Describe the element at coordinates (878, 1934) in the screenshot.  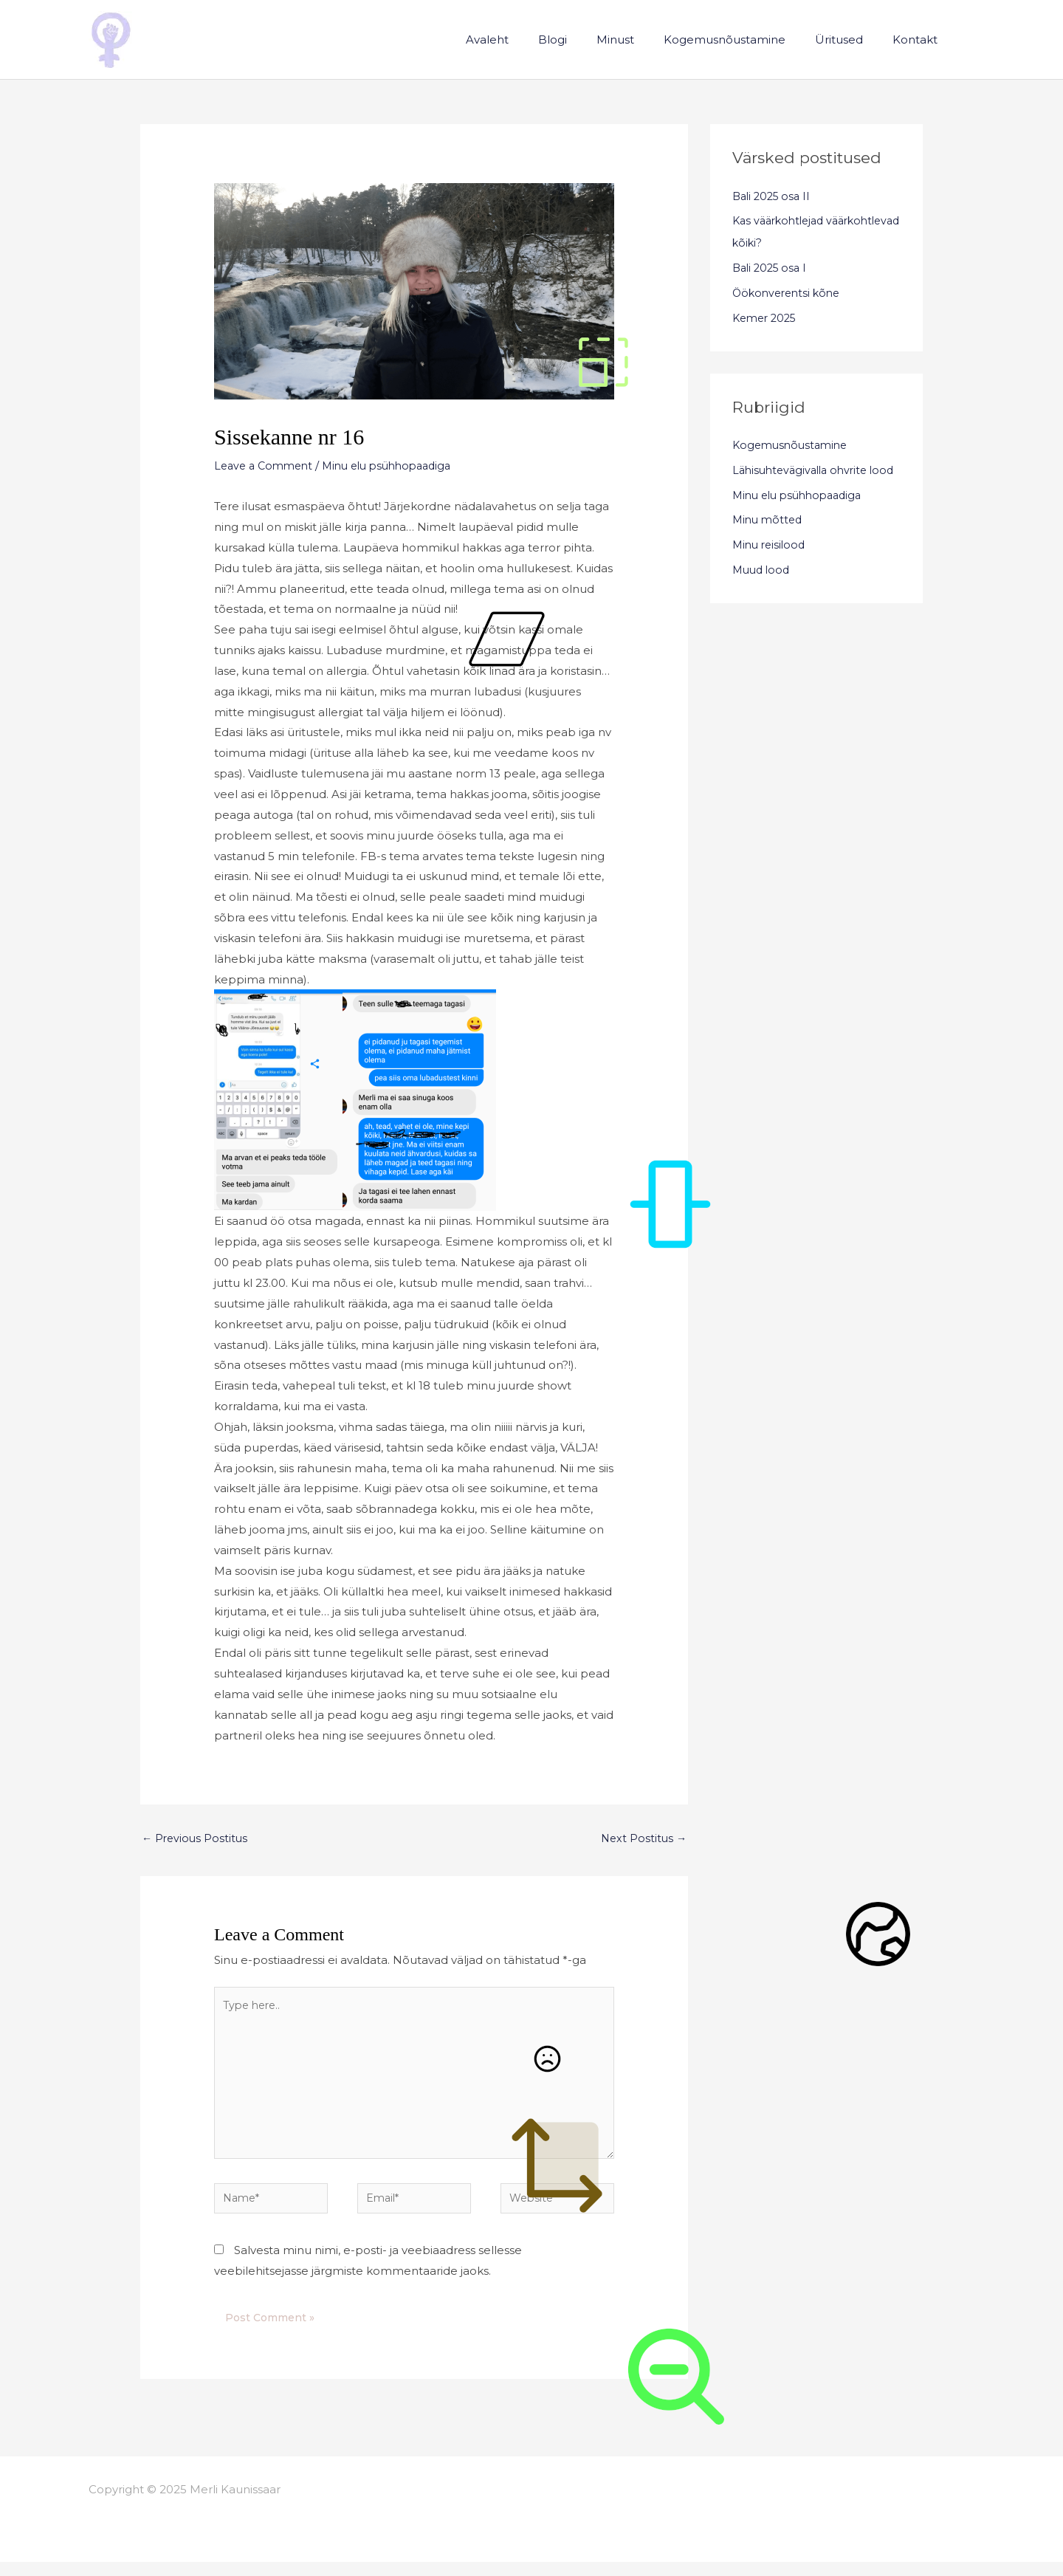
I see `switch to eastern hemisphere region` at that location.